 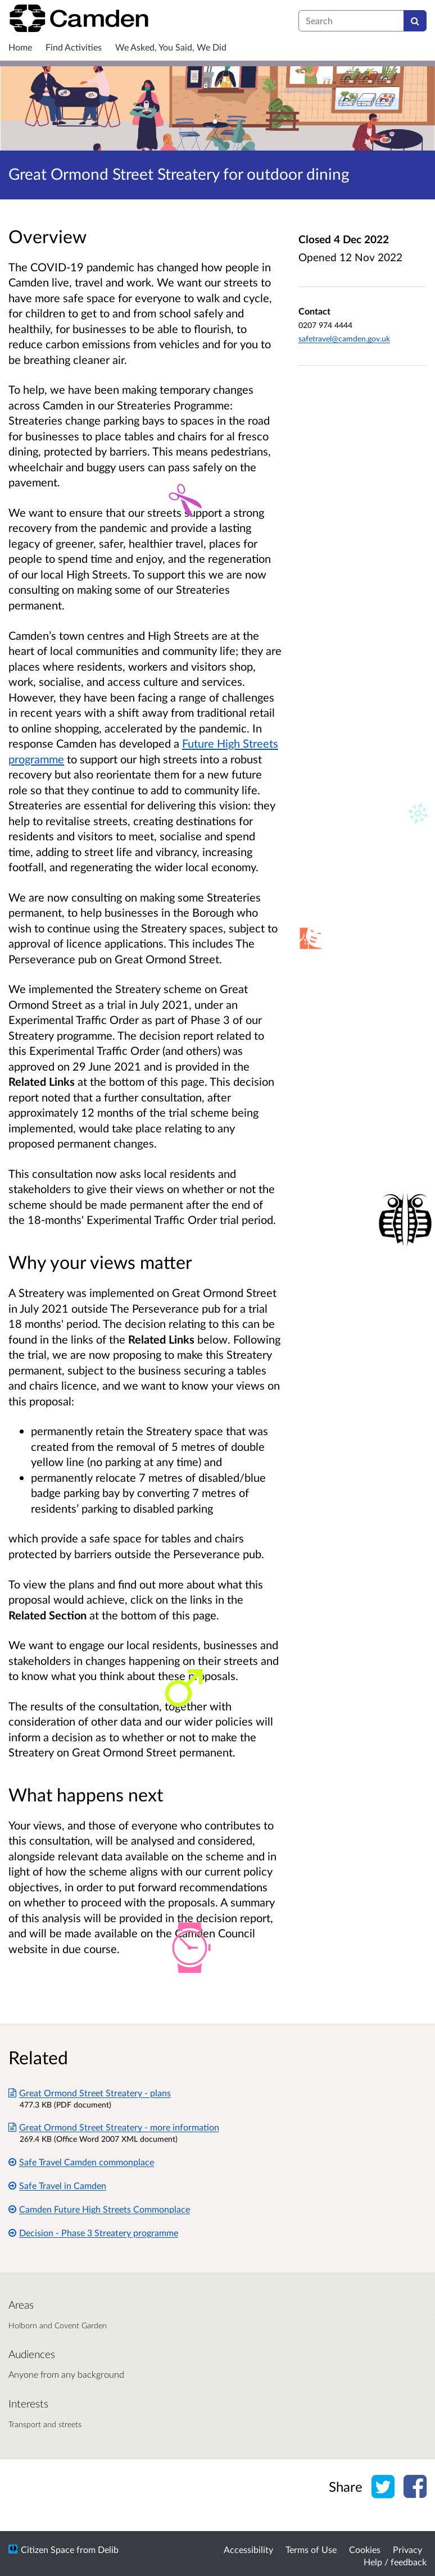 What do you see at coordinates (189, 1947) in the screenshot?
I see `view current time or clock settings` at bounding box center [189, 1947].